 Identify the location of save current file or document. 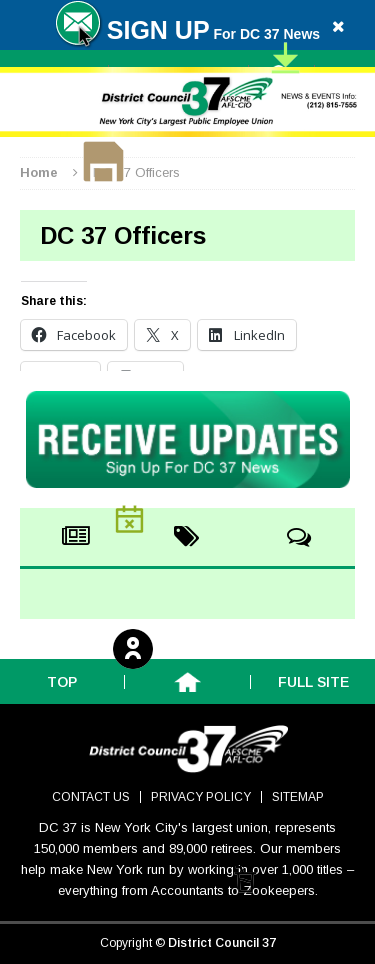
(103, 161).